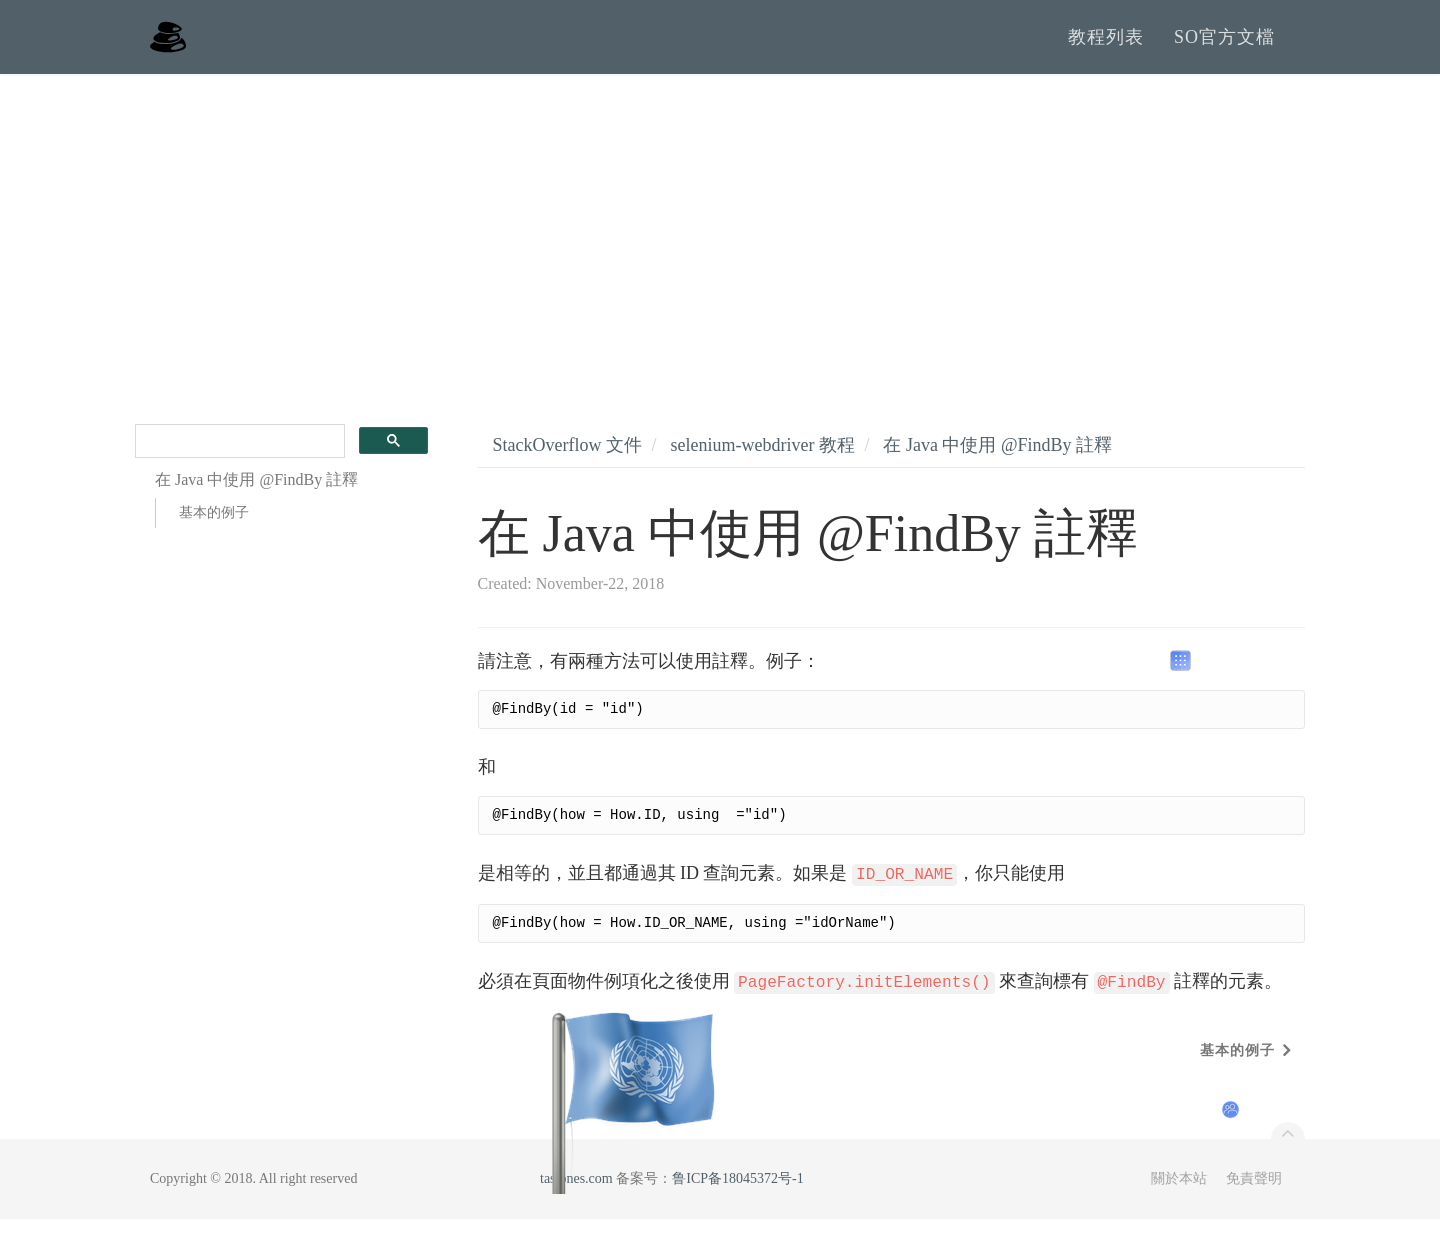 The width and height of the screenshot is (1440, 1235). I want to click on access language and region settings, so click(632, 1102).